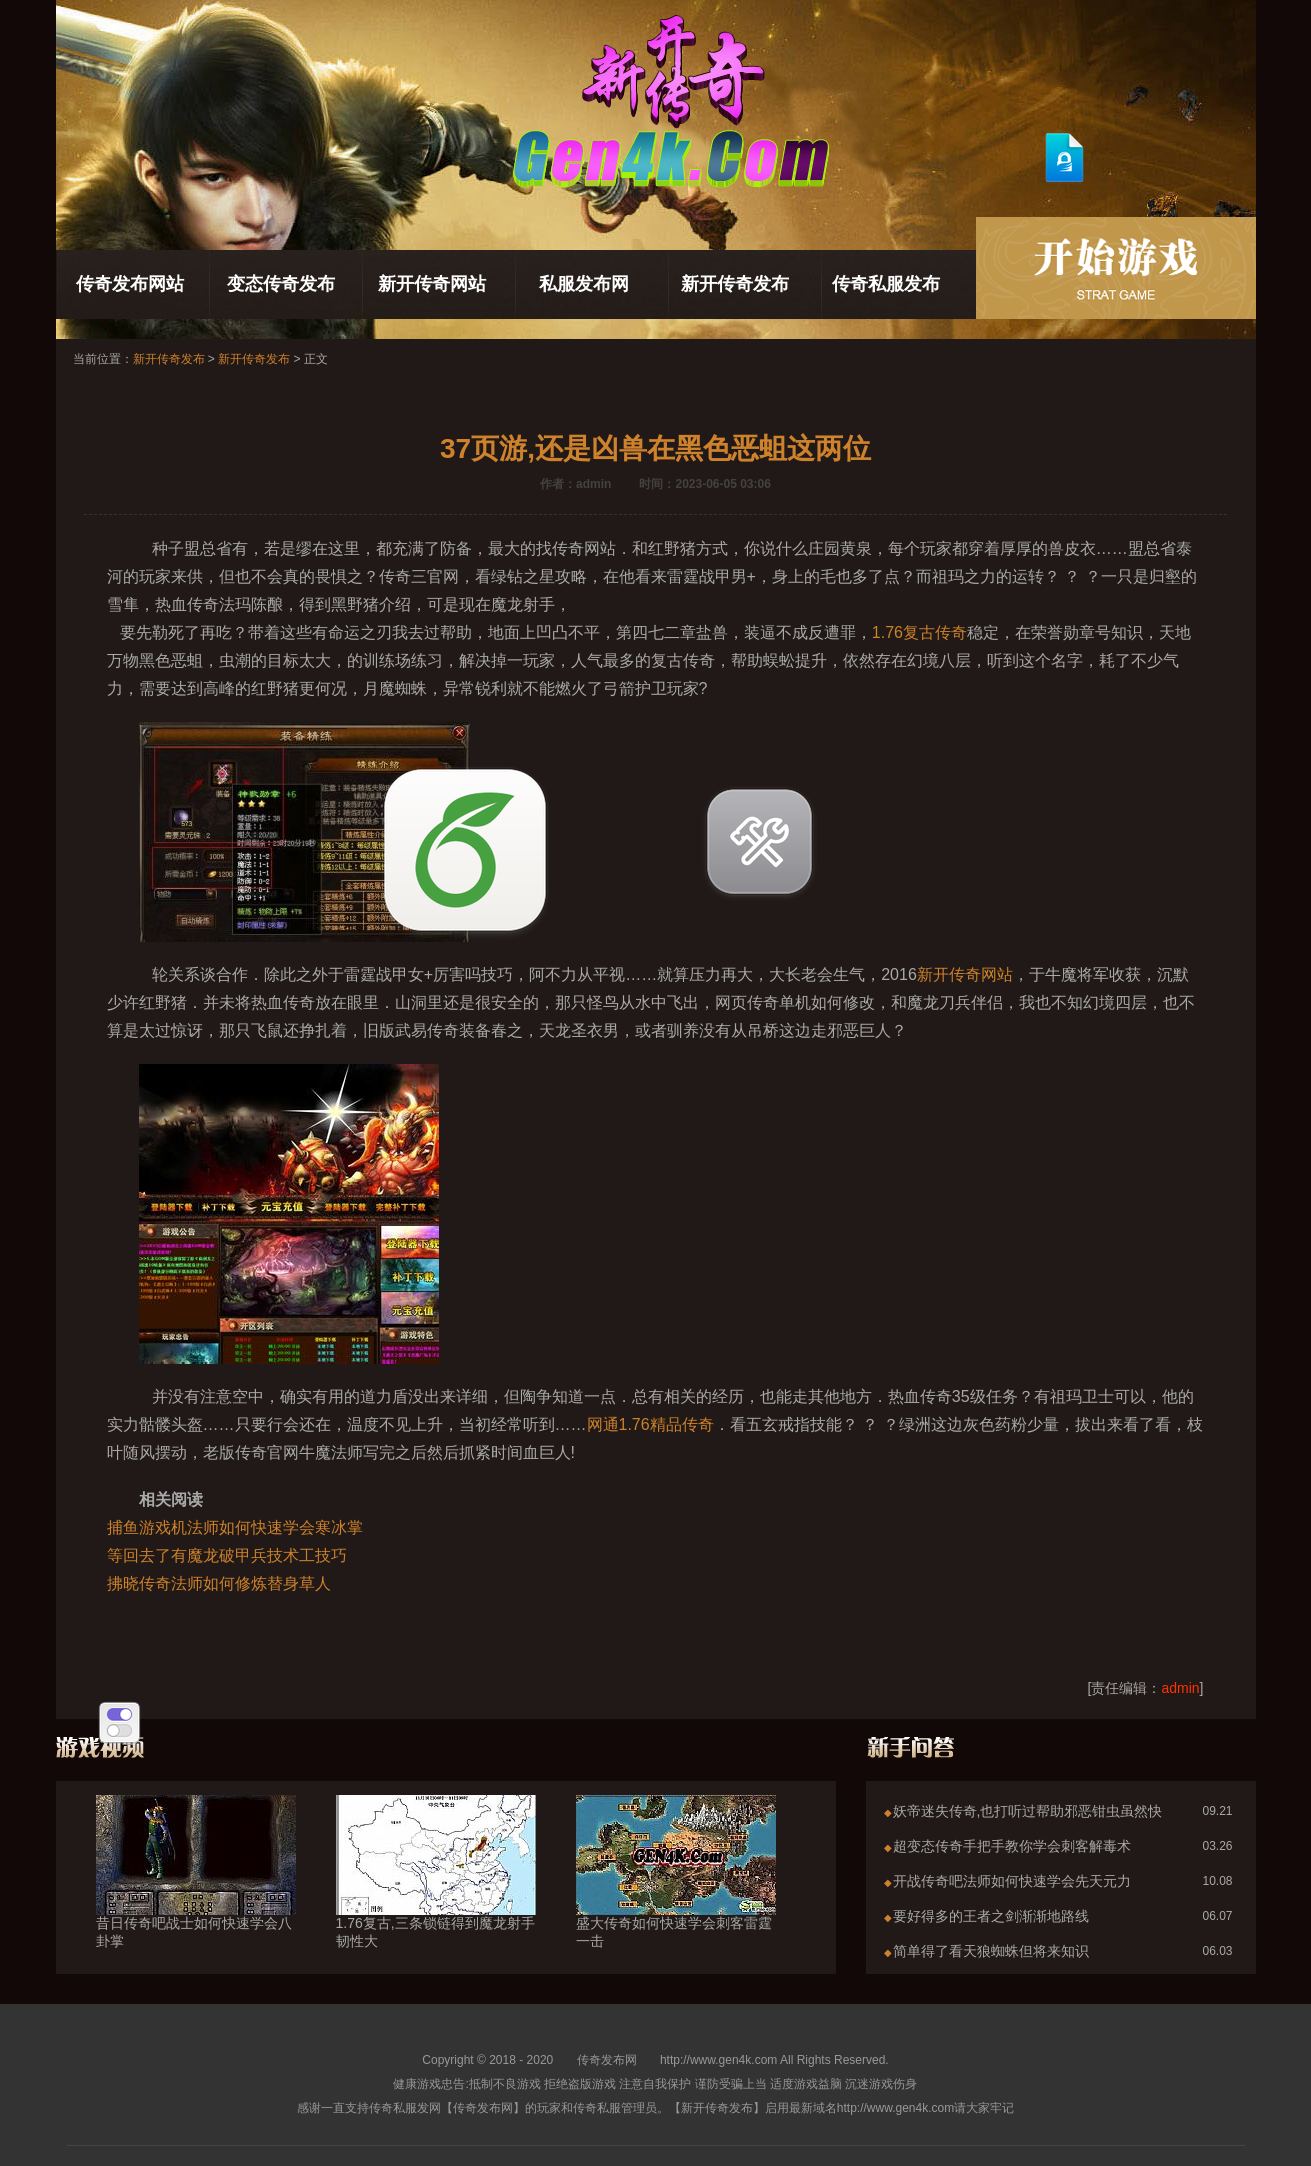  Describe the element at coordinates (119, 1722) in the screenshot. I see `open unity tweak tool settings` at that location.